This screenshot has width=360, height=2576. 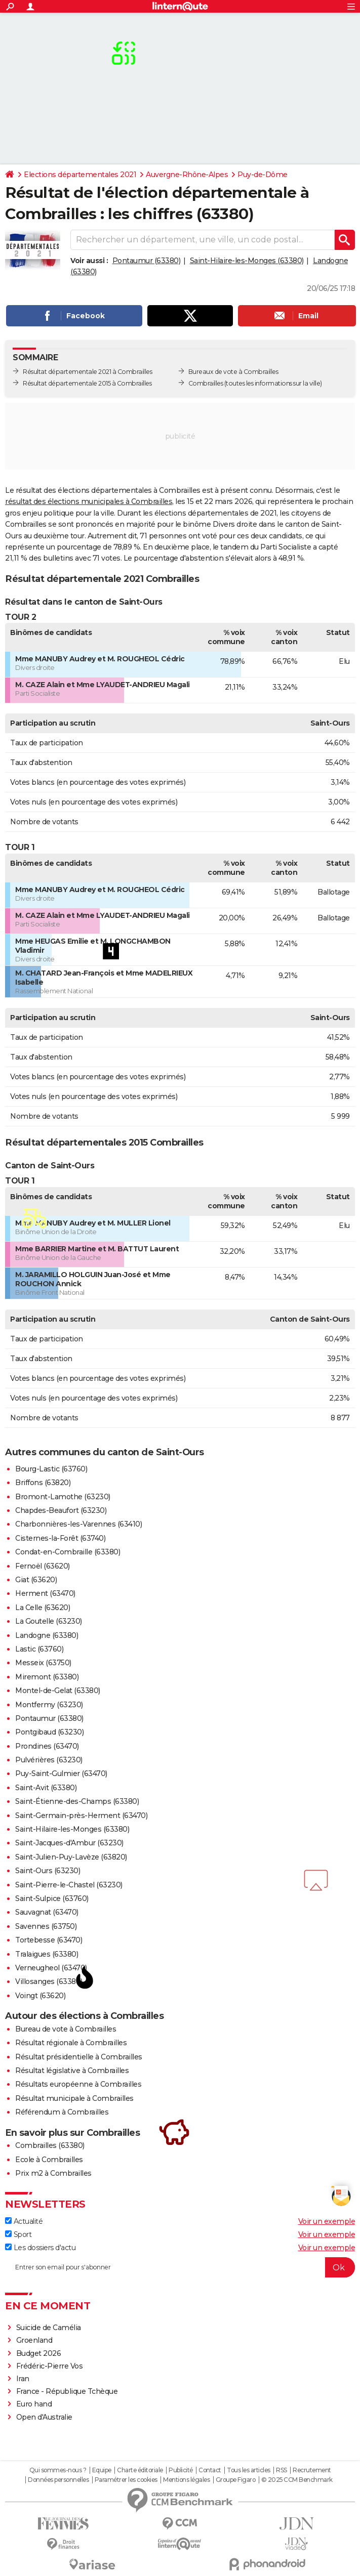 What do you see at coordinates (174, 2133) in the screenshot?
I see `access savings or budget features` at bounding box center [174, 2133].